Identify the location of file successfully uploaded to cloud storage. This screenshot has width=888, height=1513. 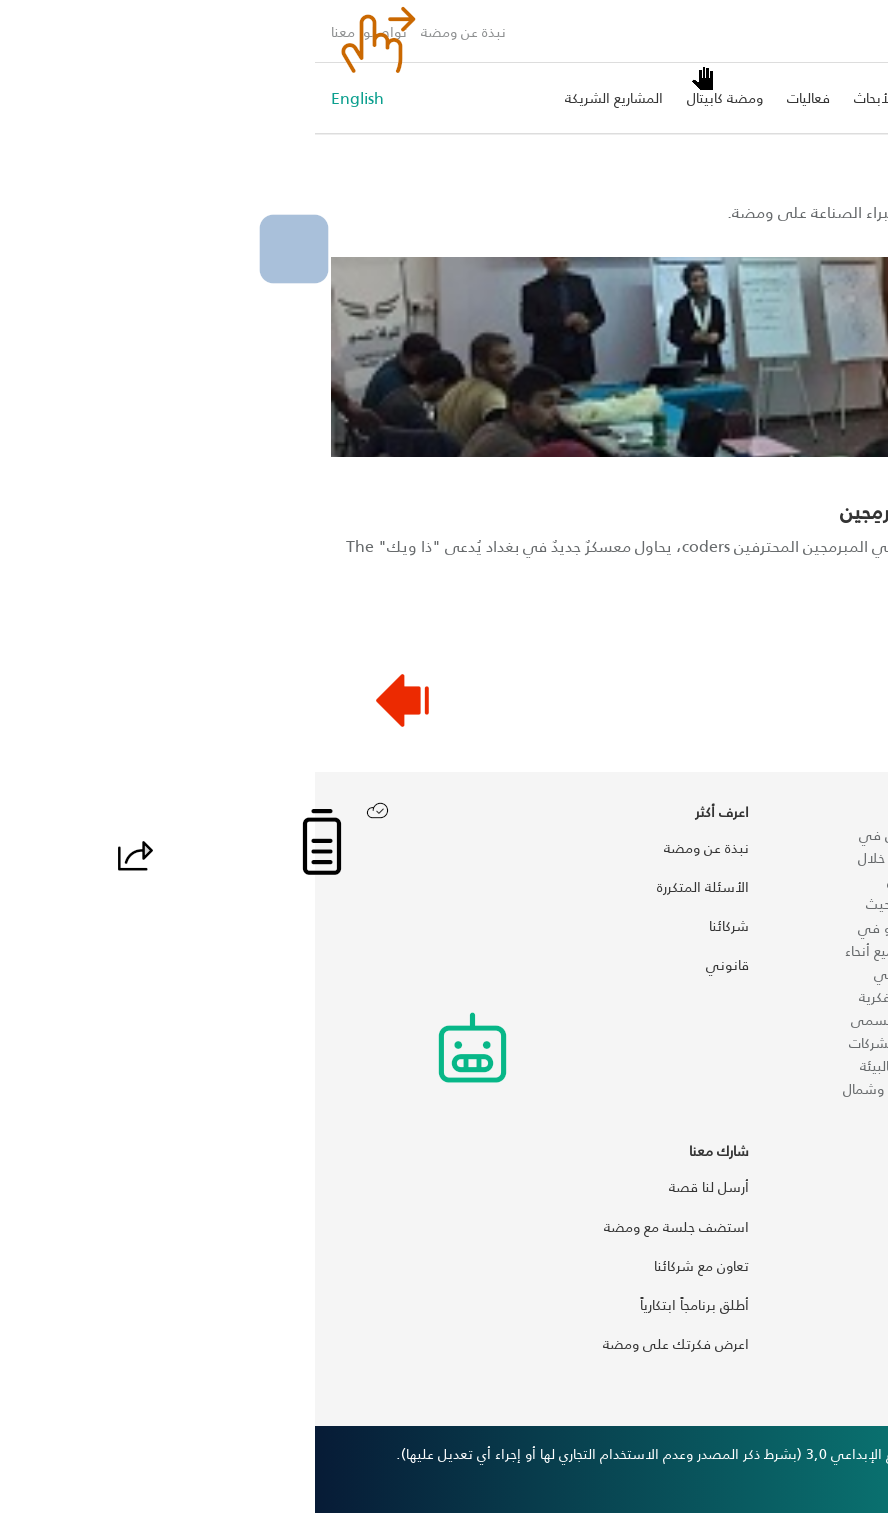
(377, 810).